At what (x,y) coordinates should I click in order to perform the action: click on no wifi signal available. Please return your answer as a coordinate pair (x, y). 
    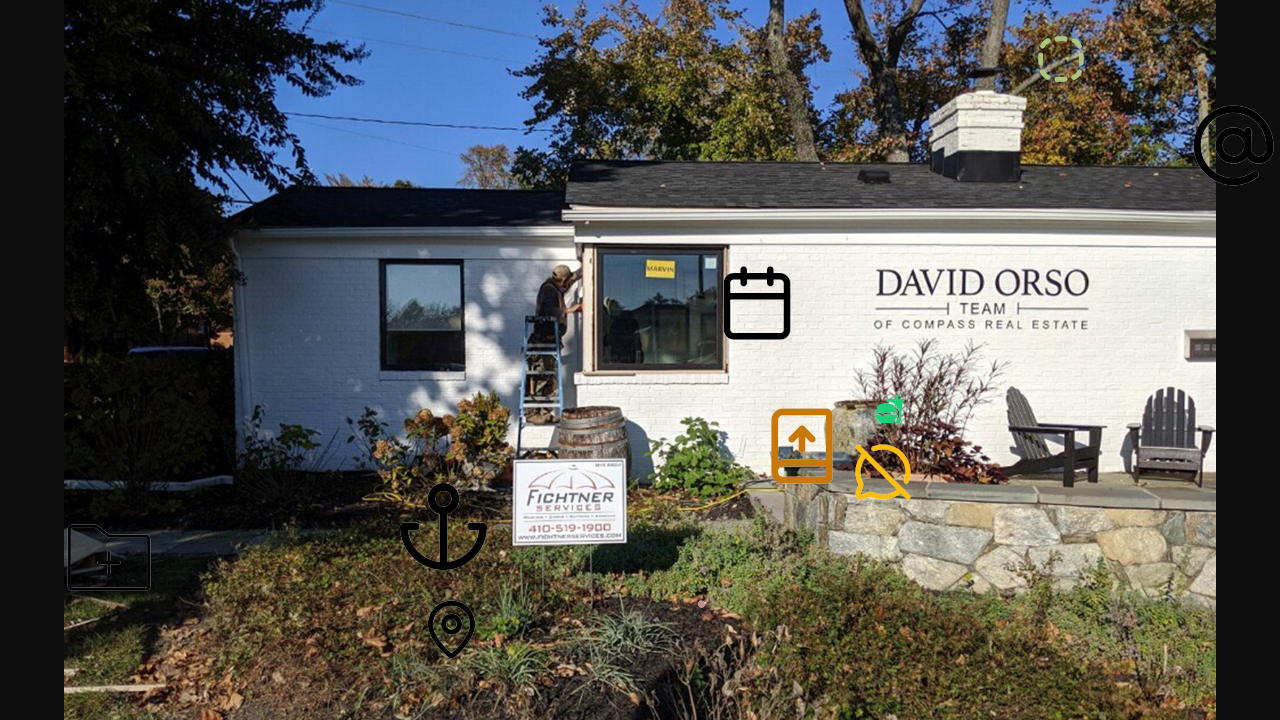
    Looking at the image, I should click on (701, 576).